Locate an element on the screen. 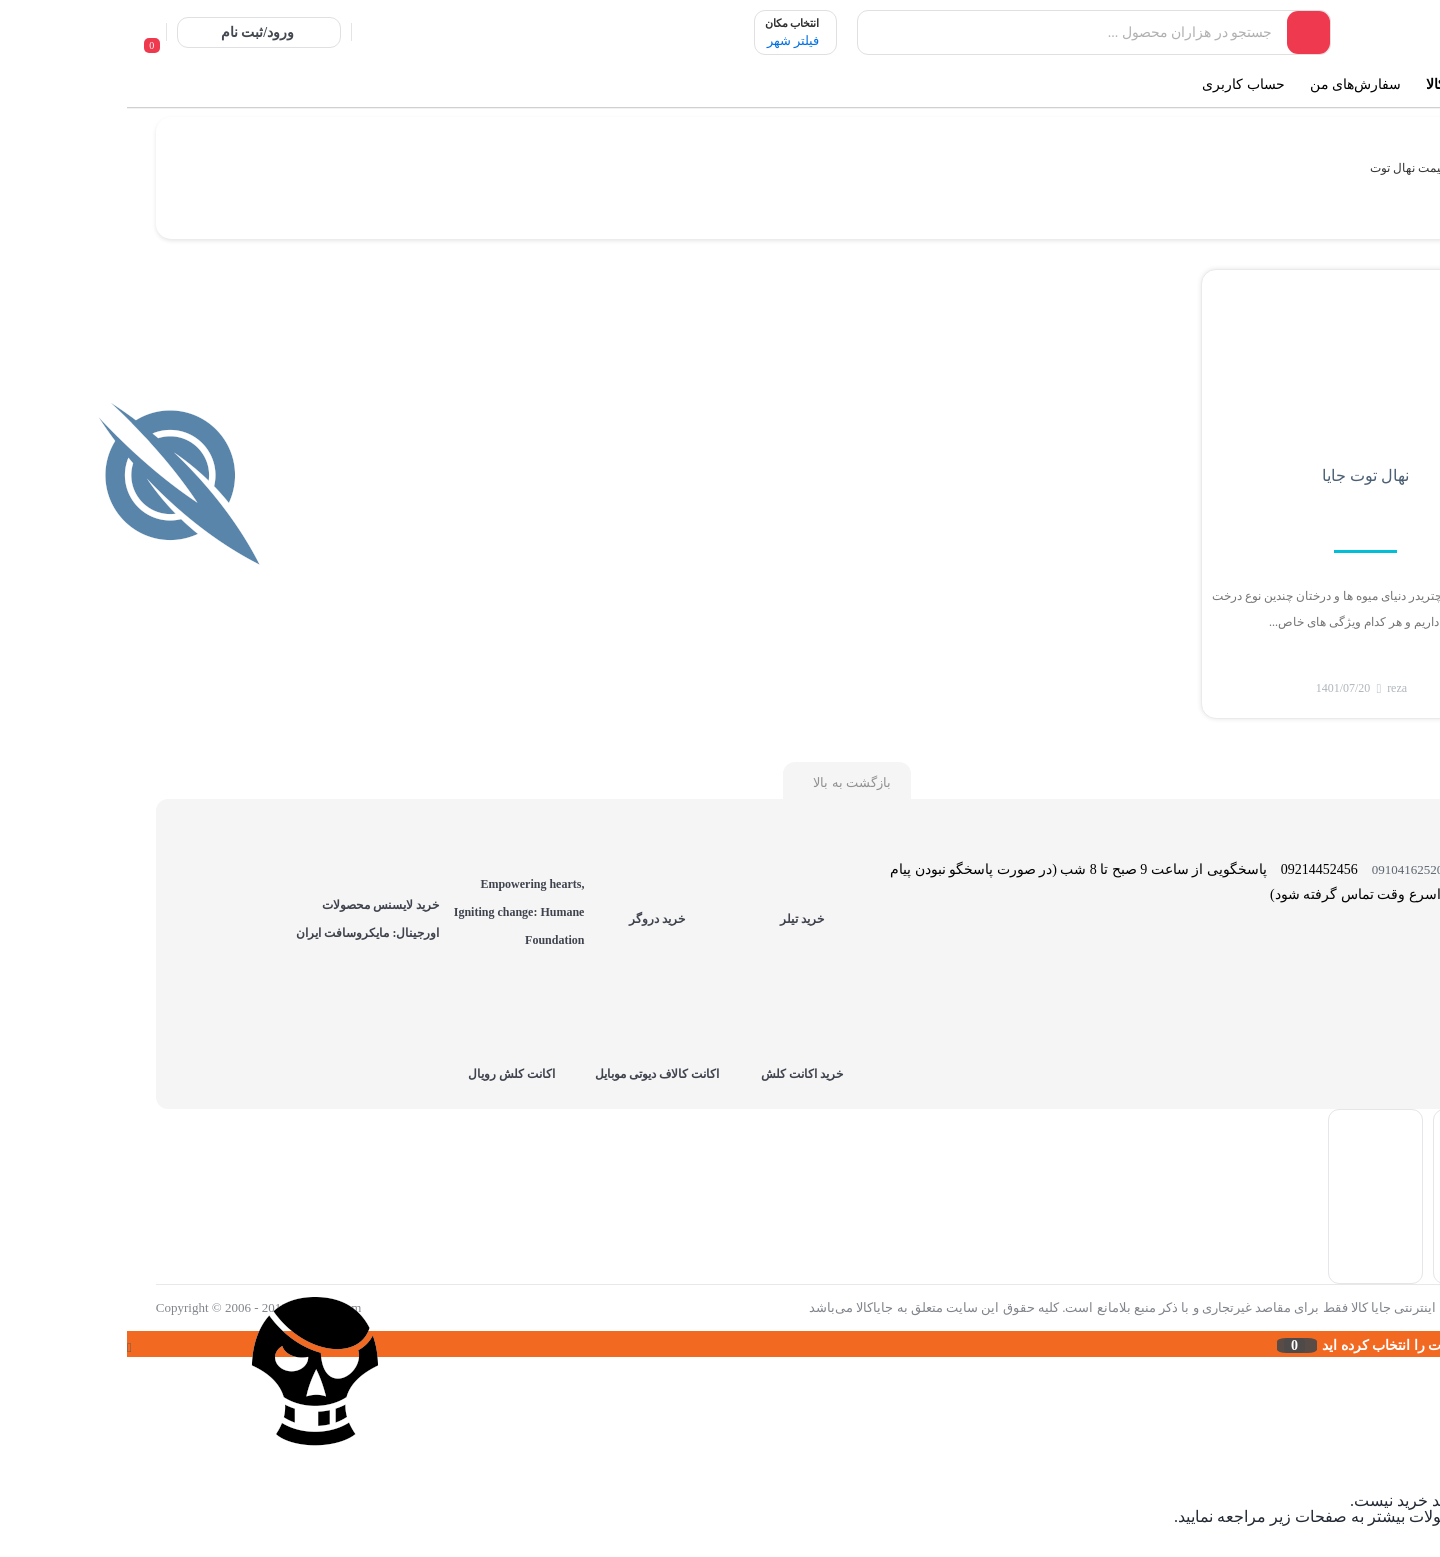 This screenshot has width=1440, height=1557. indicates a successful hit or target achieved is located at coordinates (179, 484).